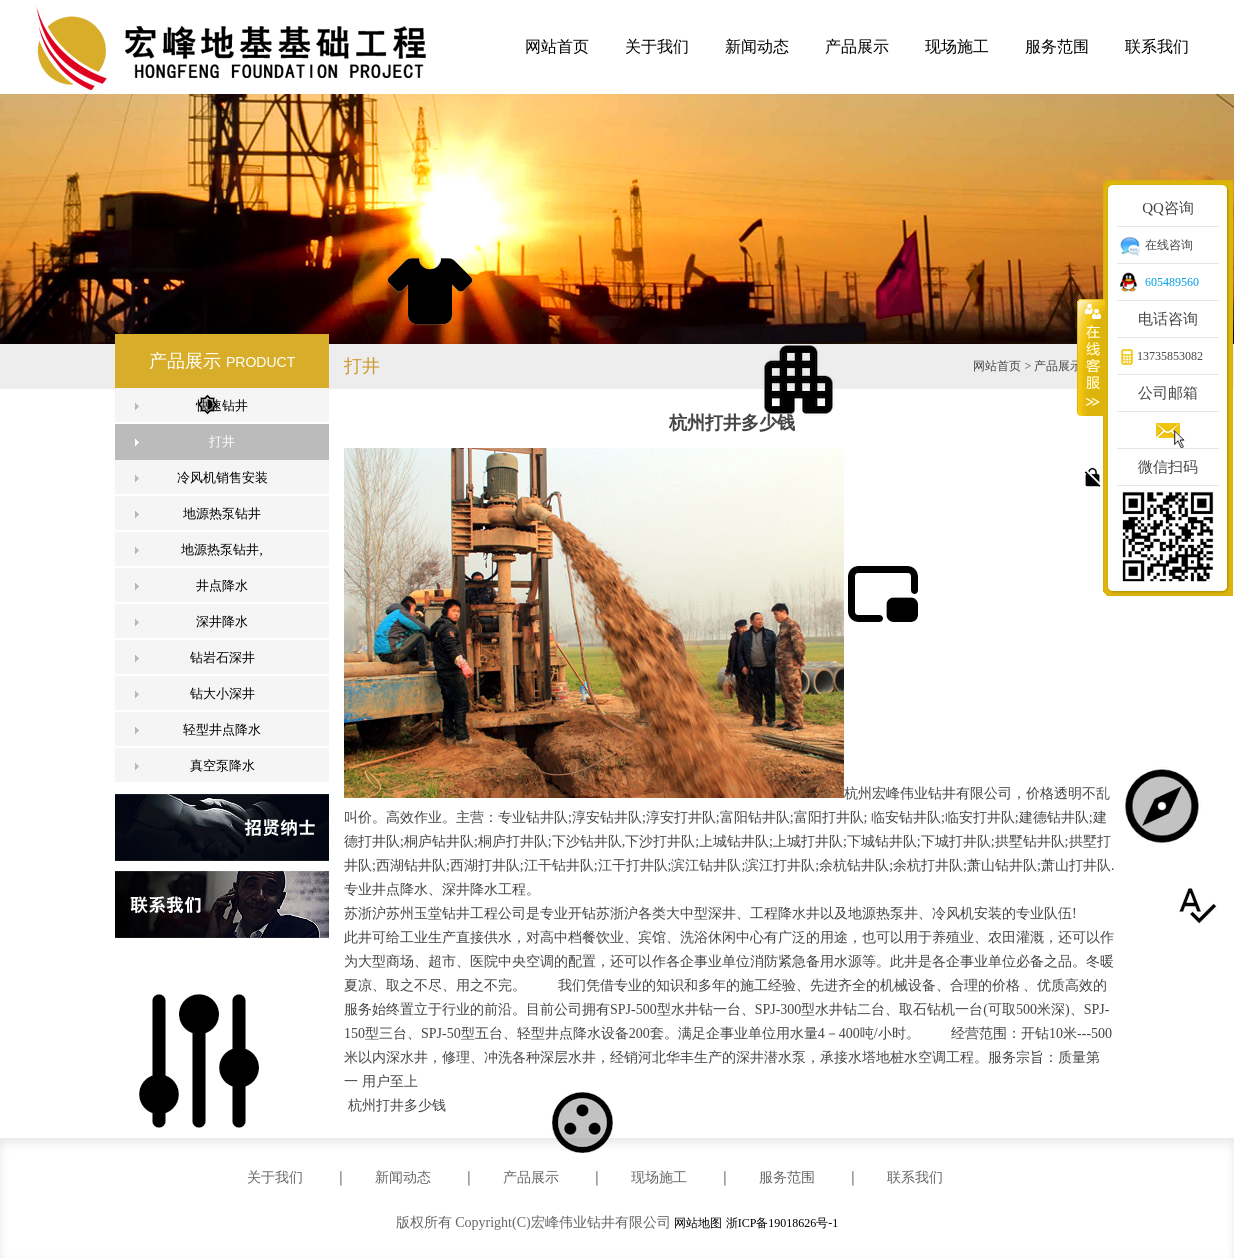 The image size is (1234, 1258). What do you see at coordinates (430, 289) in the screenshot?
I see `browse clothing or apparel items` at bounding box center [430, 289].